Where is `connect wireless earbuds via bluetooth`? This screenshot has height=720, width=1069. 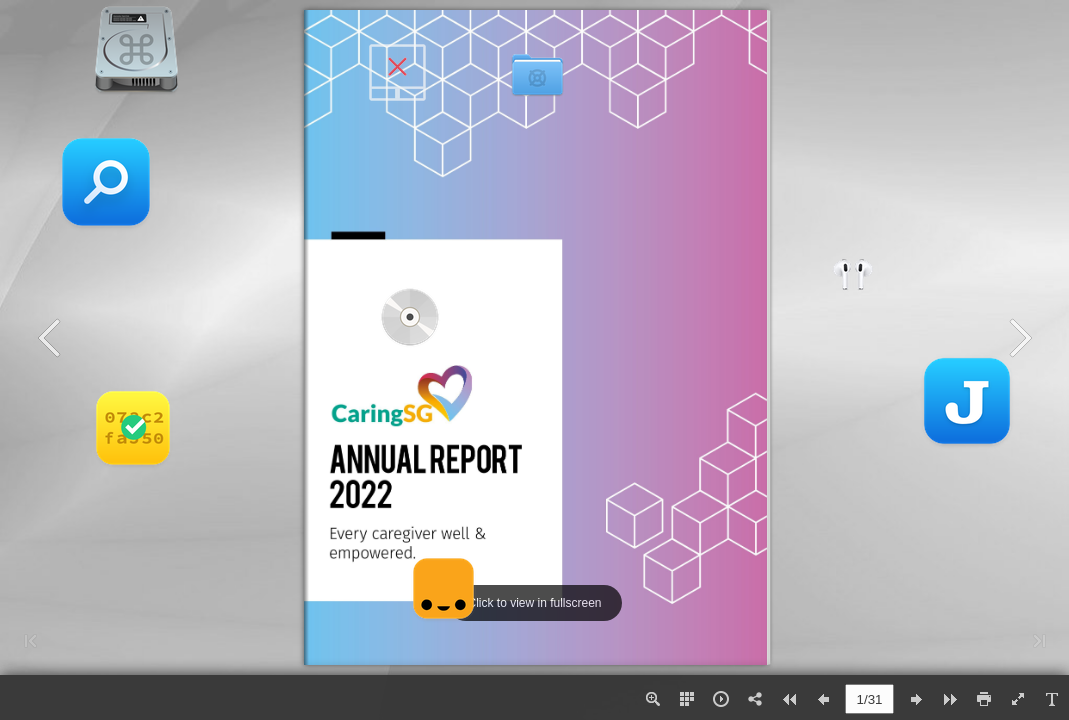
connect wireless earbuds via bluetooth is located at coordinates (853, 275).